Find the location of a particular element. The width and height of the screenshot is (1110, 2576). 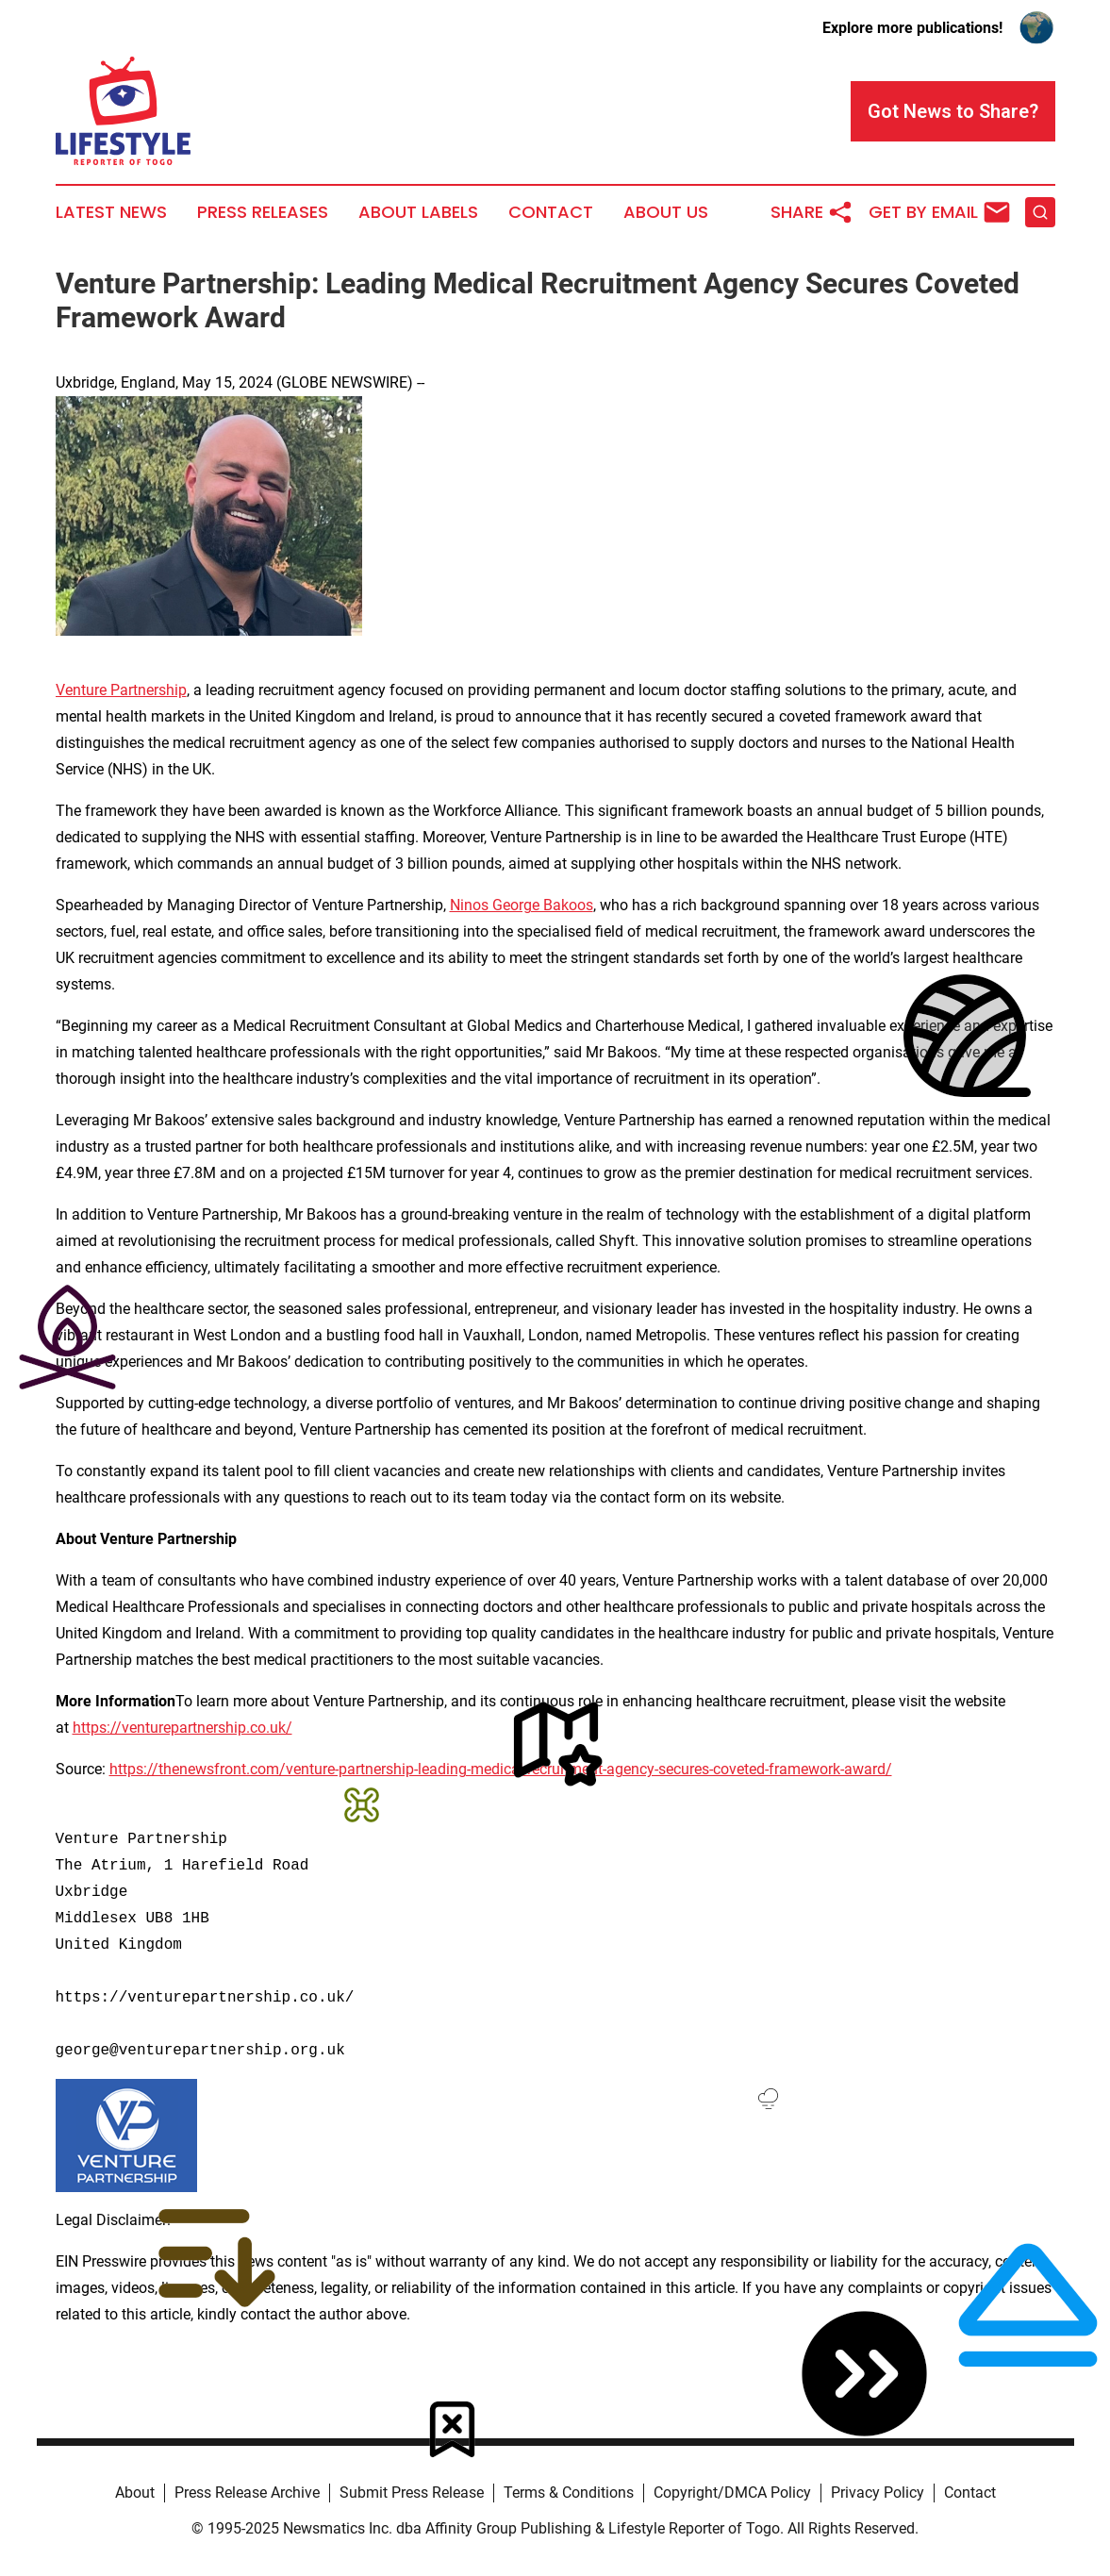

craft or knitting-related feature is located at coordinates (965, 1036).